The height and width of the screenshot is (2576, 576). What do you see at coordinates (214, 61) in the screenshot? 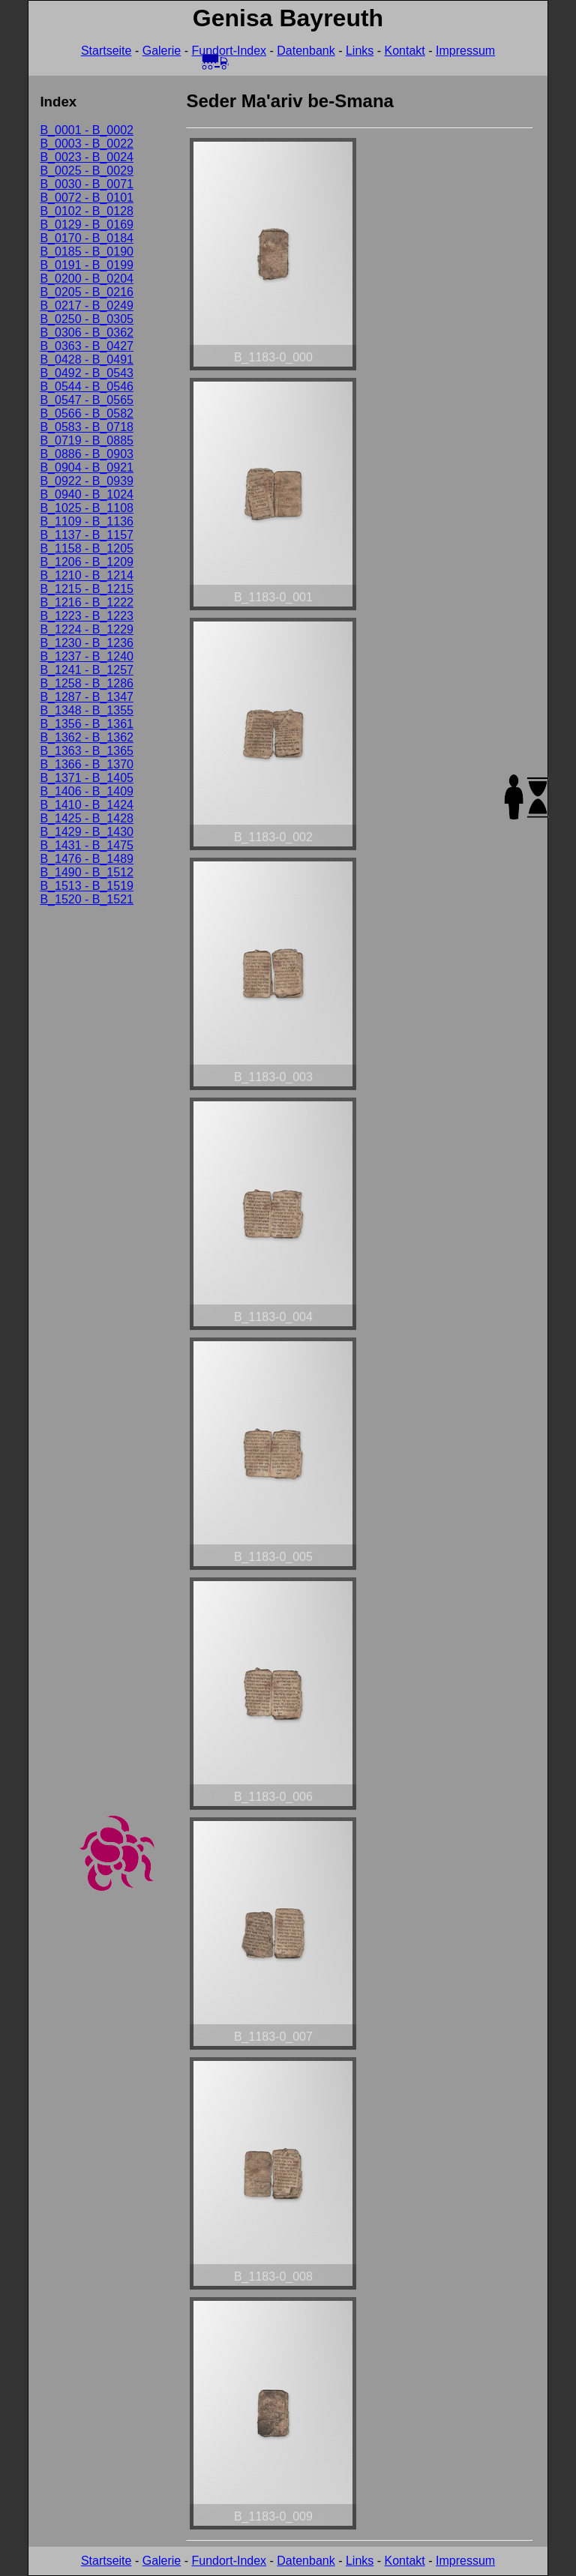
I see `track your delivery or shipment` at bounding box center [214, 61].